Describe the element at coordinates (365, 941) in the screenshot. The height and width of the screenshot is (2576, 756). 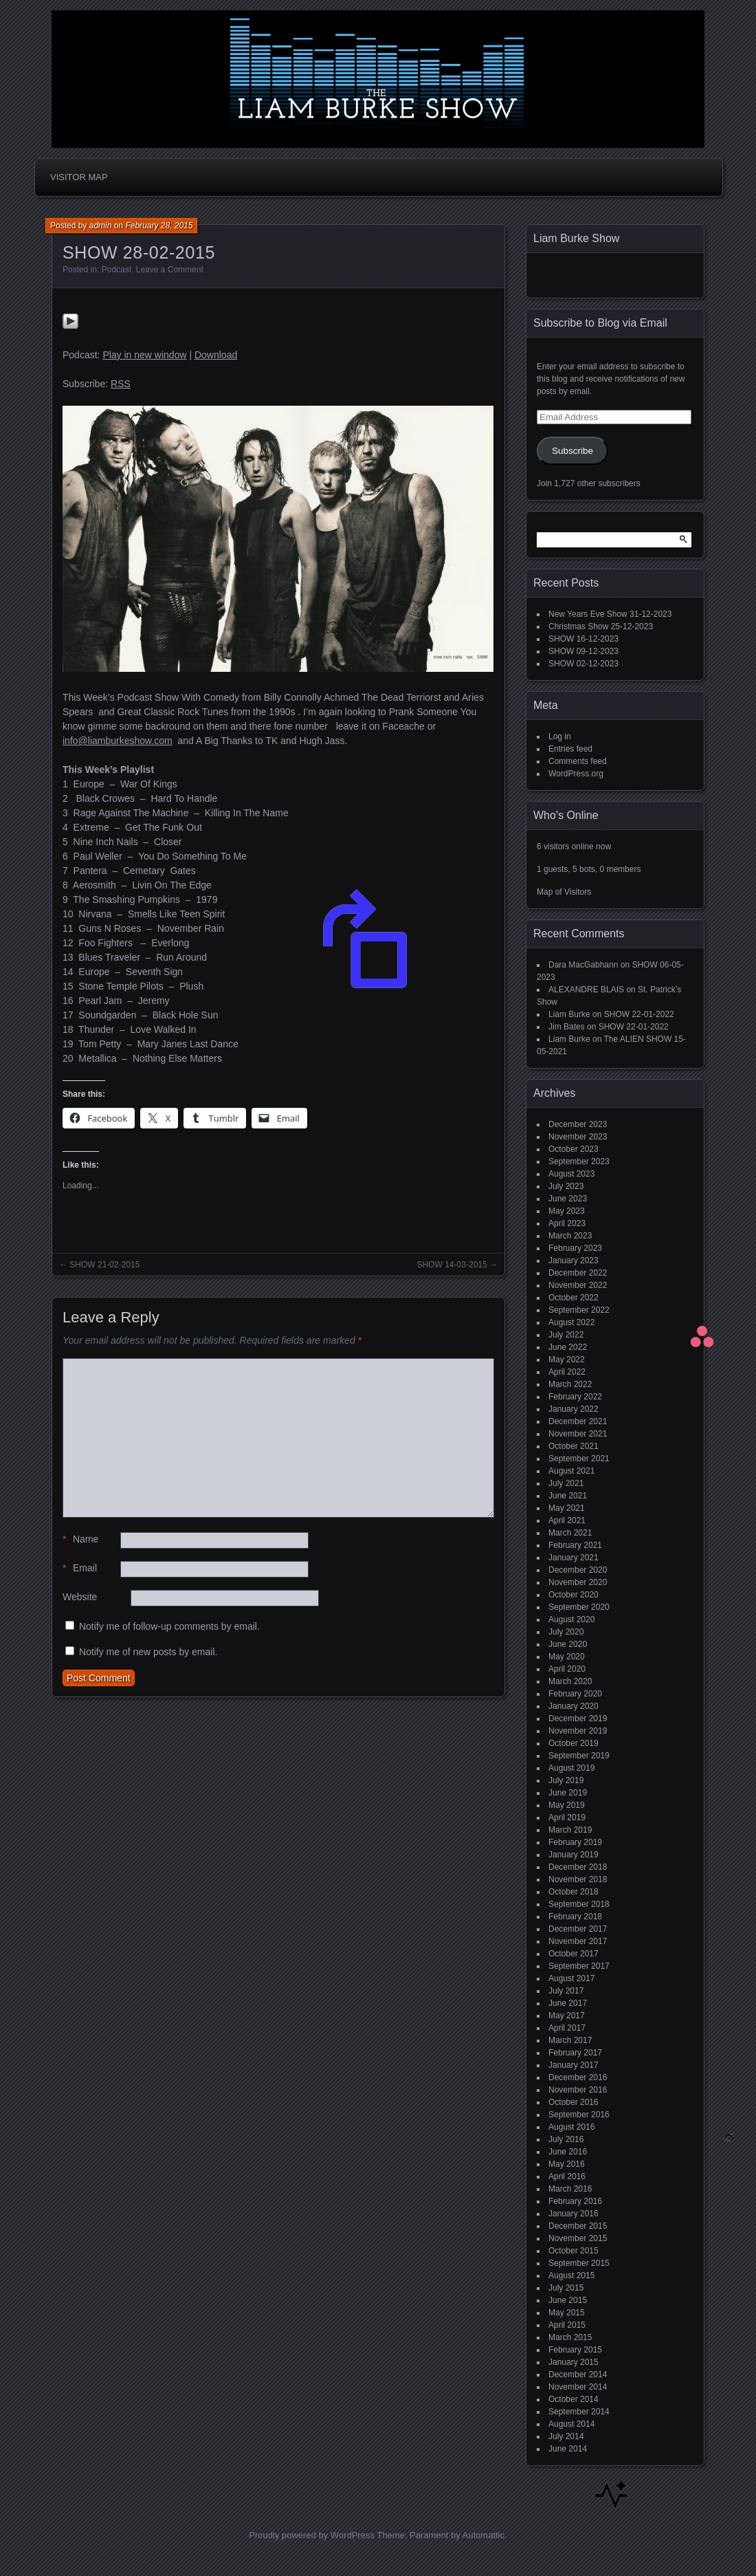
I see `rotate element clockwise` at that location.